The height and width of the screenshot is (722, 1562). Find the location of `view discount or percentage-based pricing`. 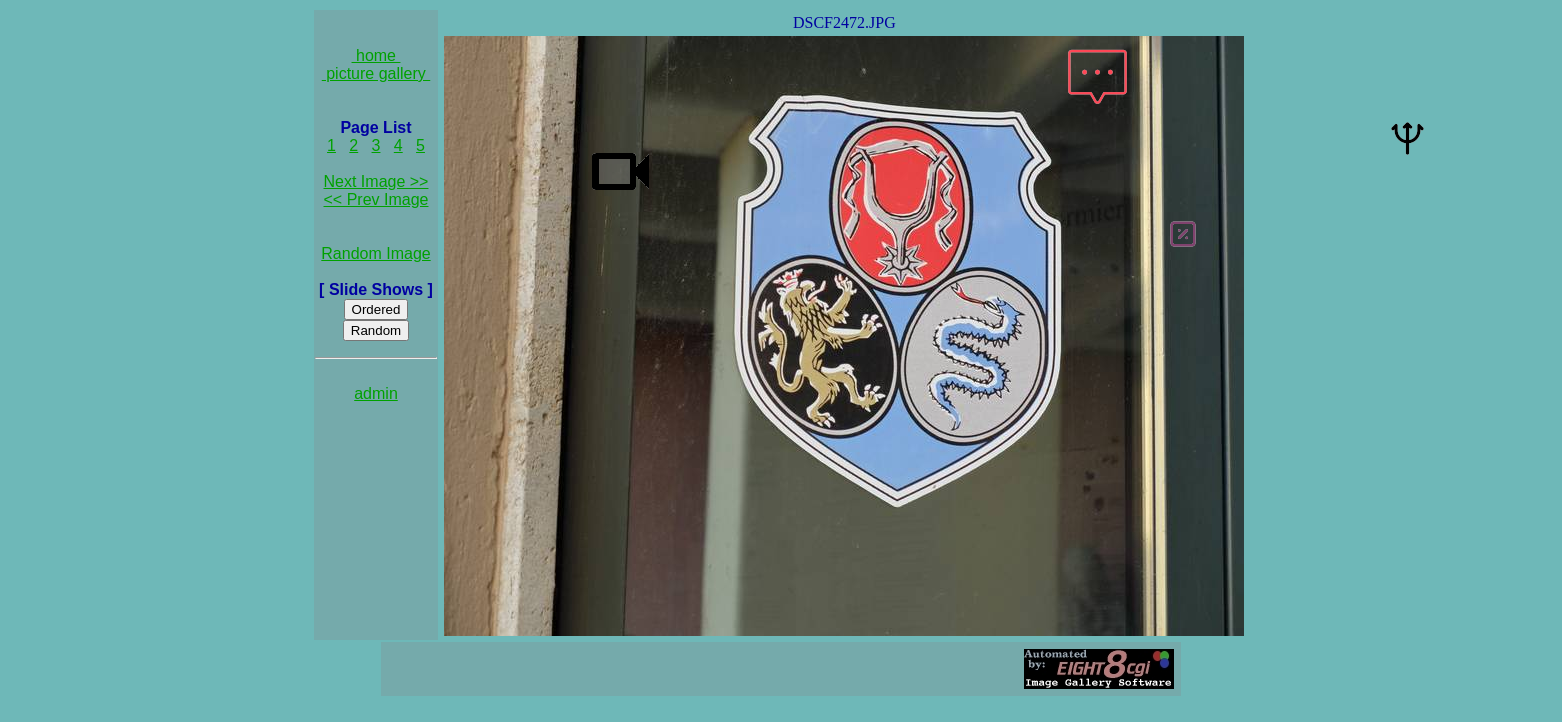

view discount or percentage-based pricing is located at coordinates (1183, 234).